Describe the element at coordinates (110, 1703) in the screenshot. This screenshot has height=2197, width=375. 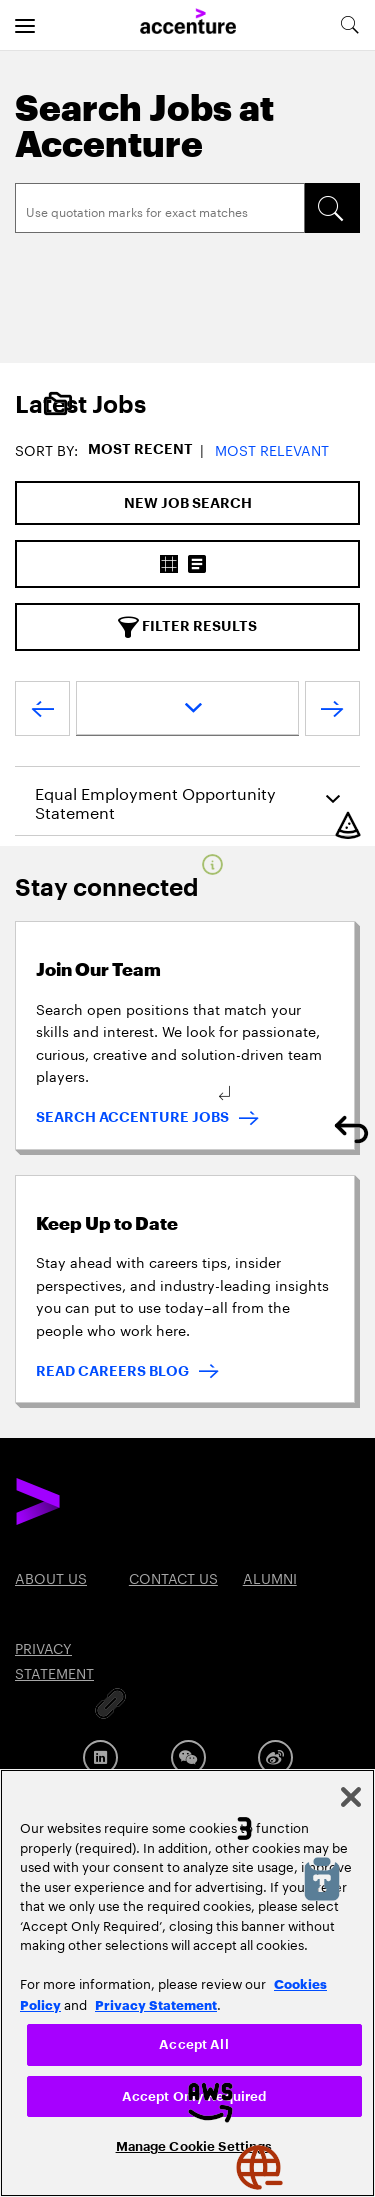
I see `copy link to clipboard` at that location.